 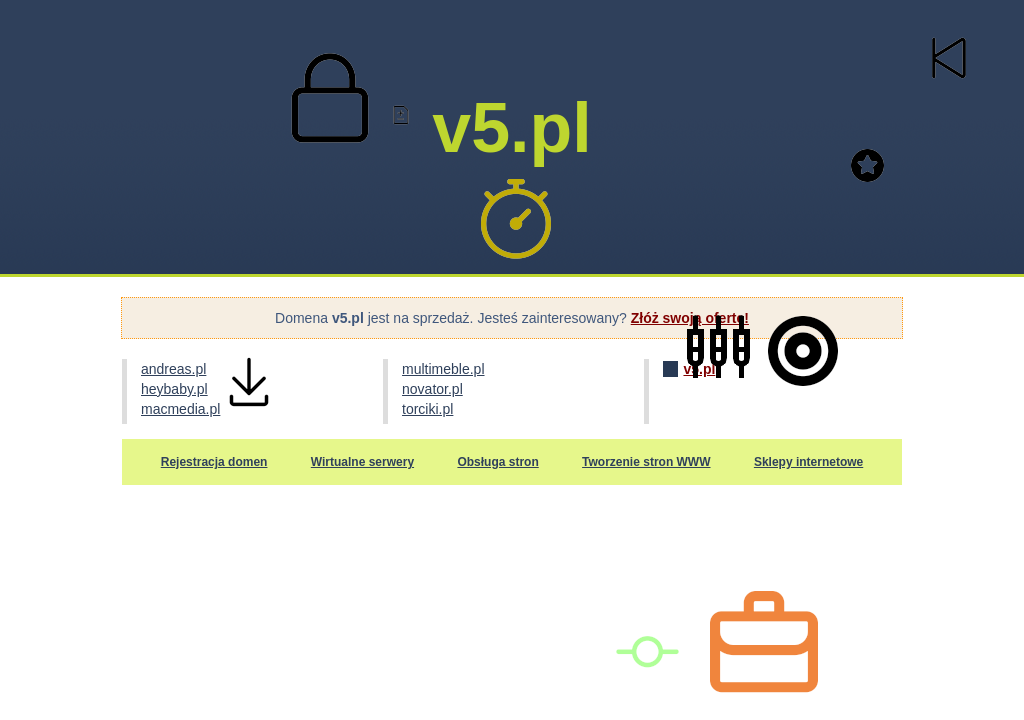 I want to click on download a file or content, so click(x=249, y=382).